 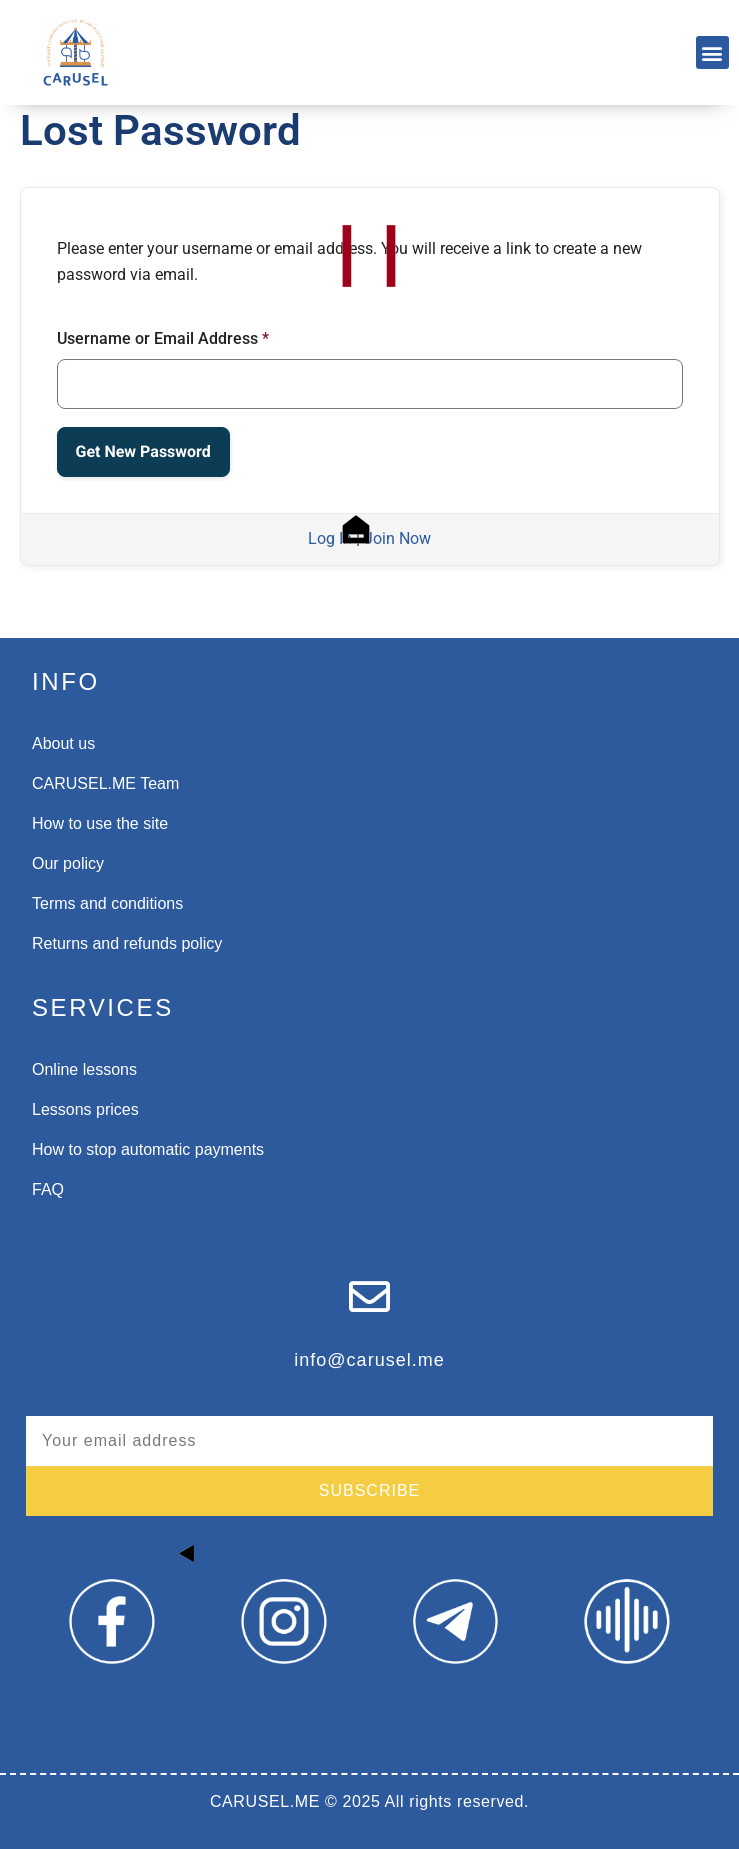 What do you see at coordinates (356, 530) in the screenshot?
I see `navigate to home screen` at bounding box center [356, 530].